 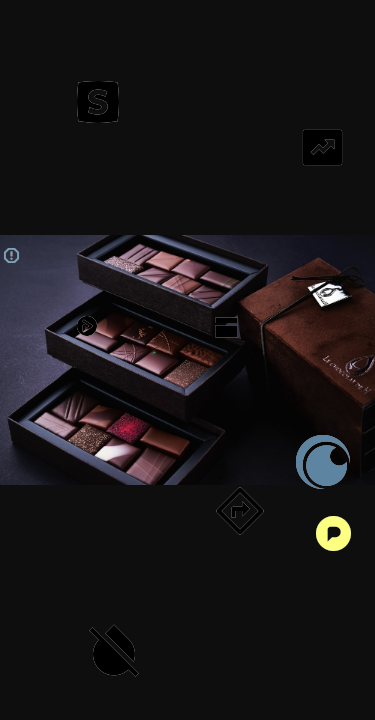 What do you see at coordinates (98, 102) in the screenshot?
I see `open the Sellfy e-commerce platform` at bounding box center [98, 102].